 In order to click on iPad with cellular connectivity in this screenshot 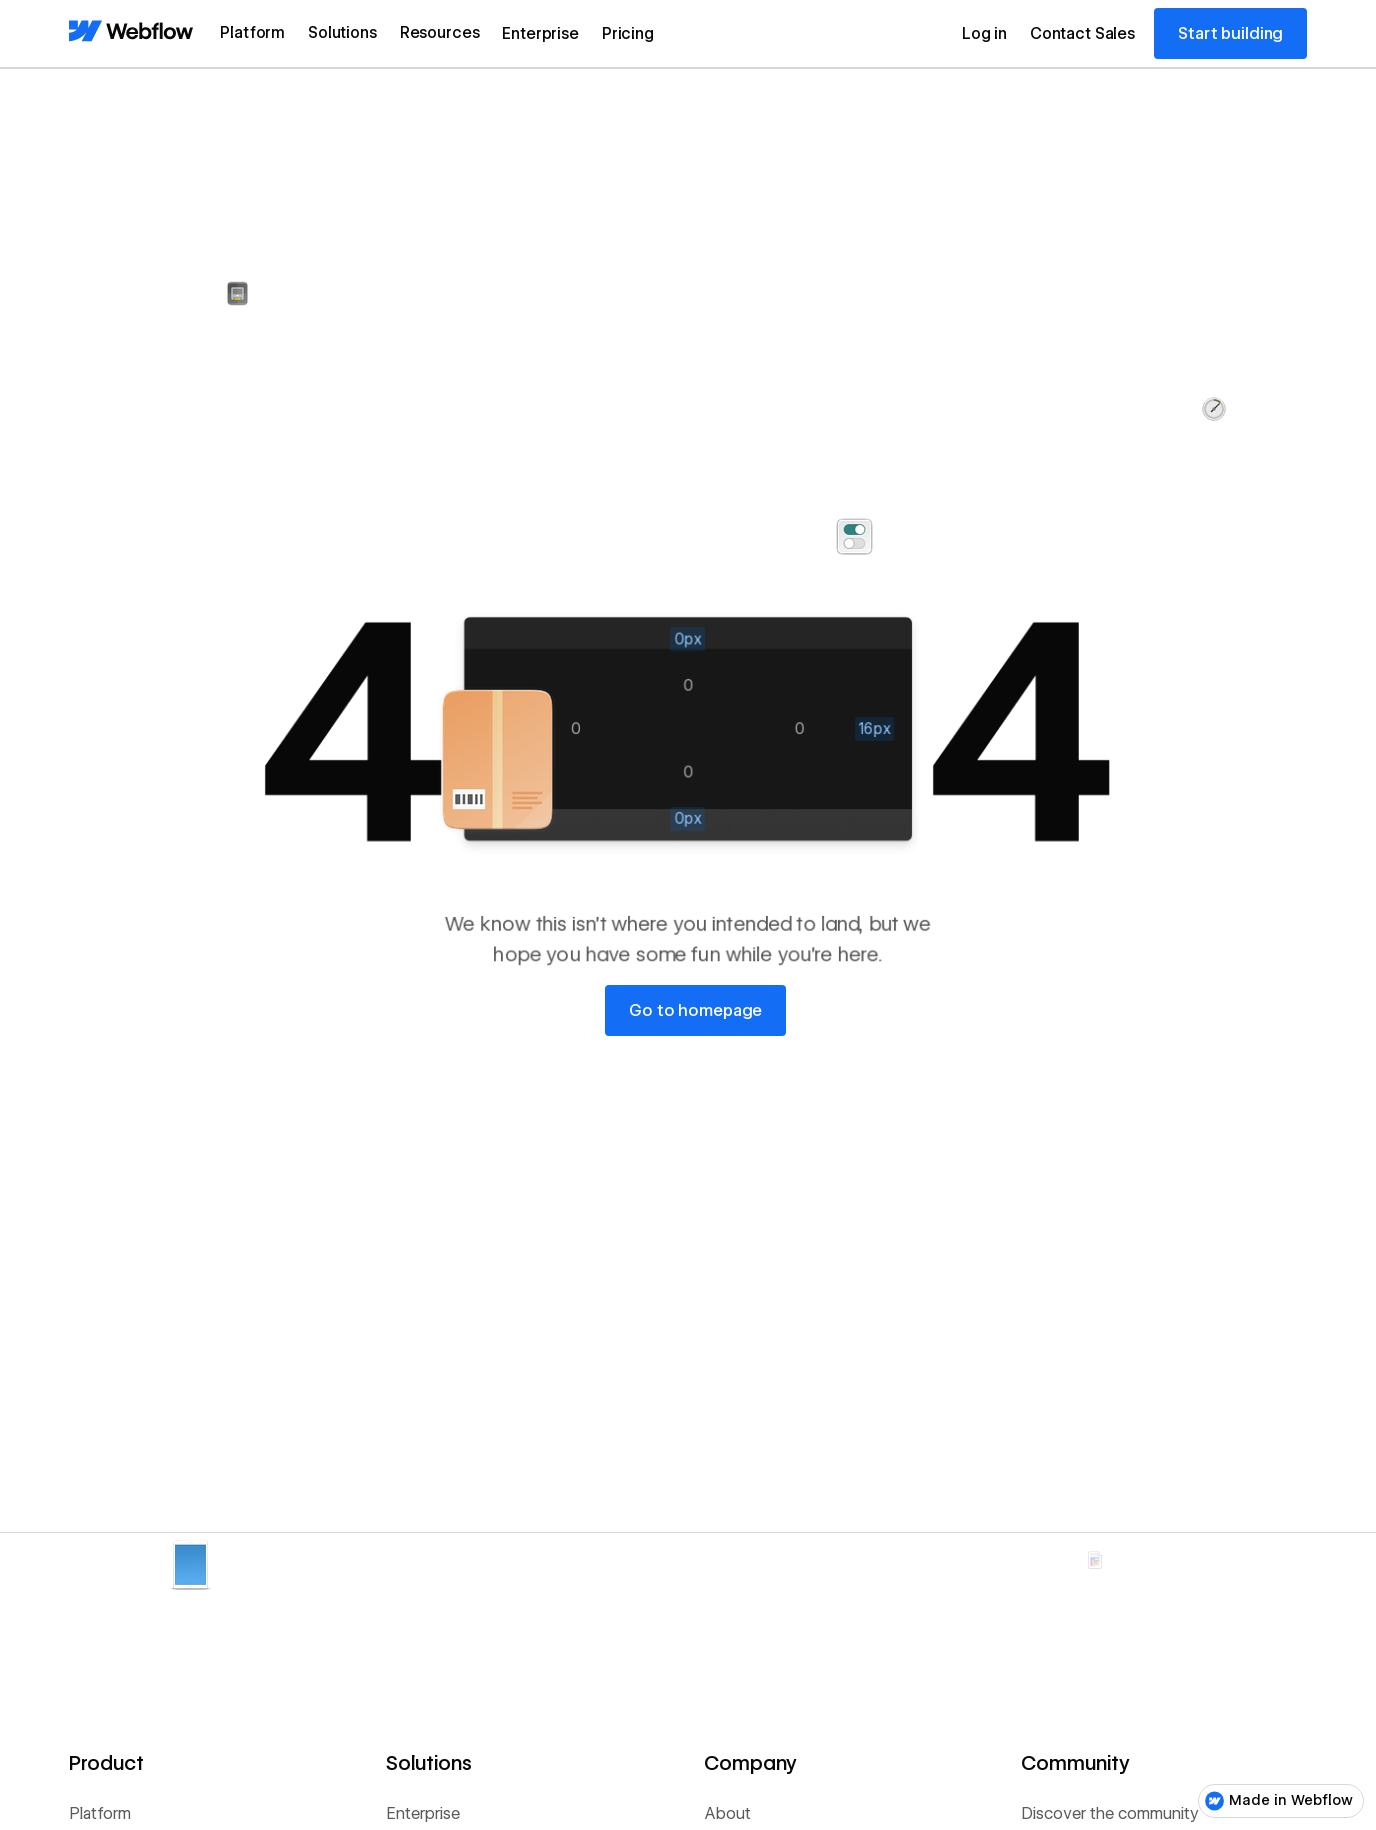, I will do `click(190, 1564)`.